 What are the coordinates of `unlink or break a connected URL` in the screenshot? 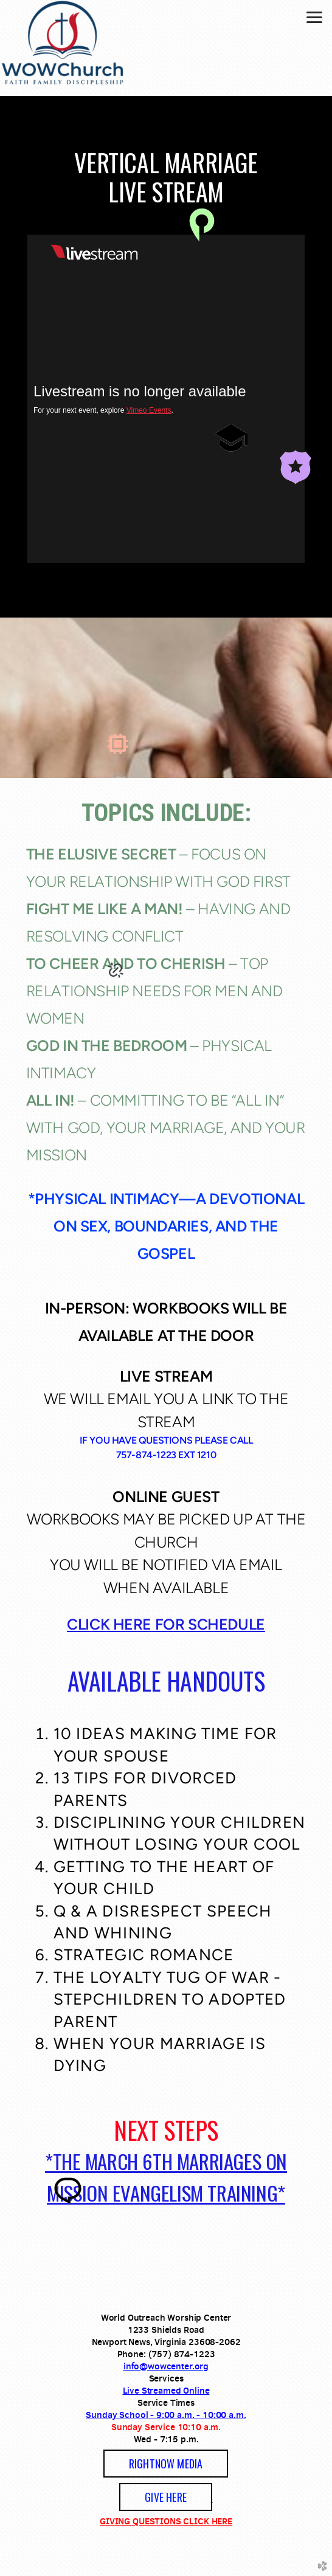 It's located at (116, 970).